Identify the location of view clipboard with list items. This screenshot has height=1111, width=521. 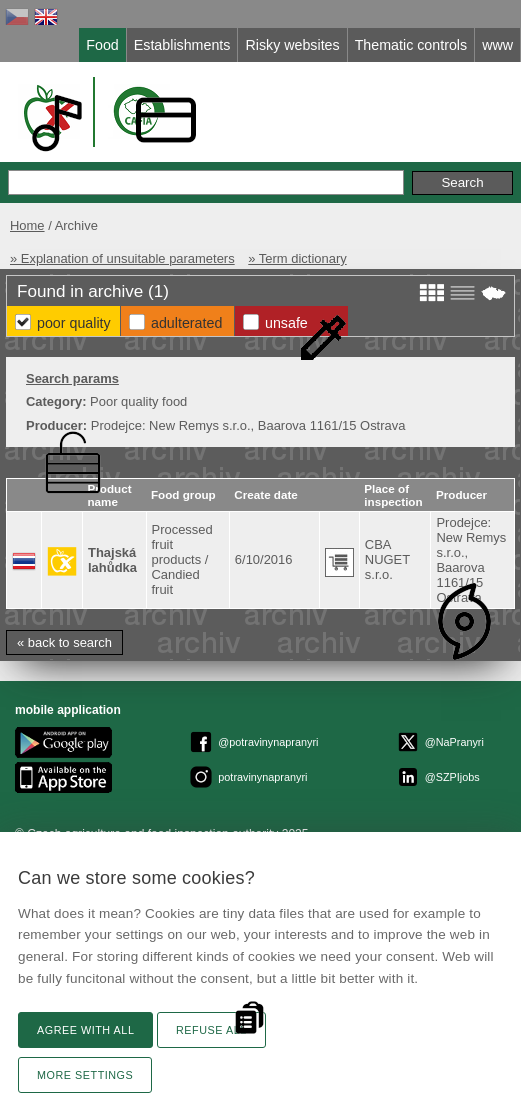
(249, 1017).